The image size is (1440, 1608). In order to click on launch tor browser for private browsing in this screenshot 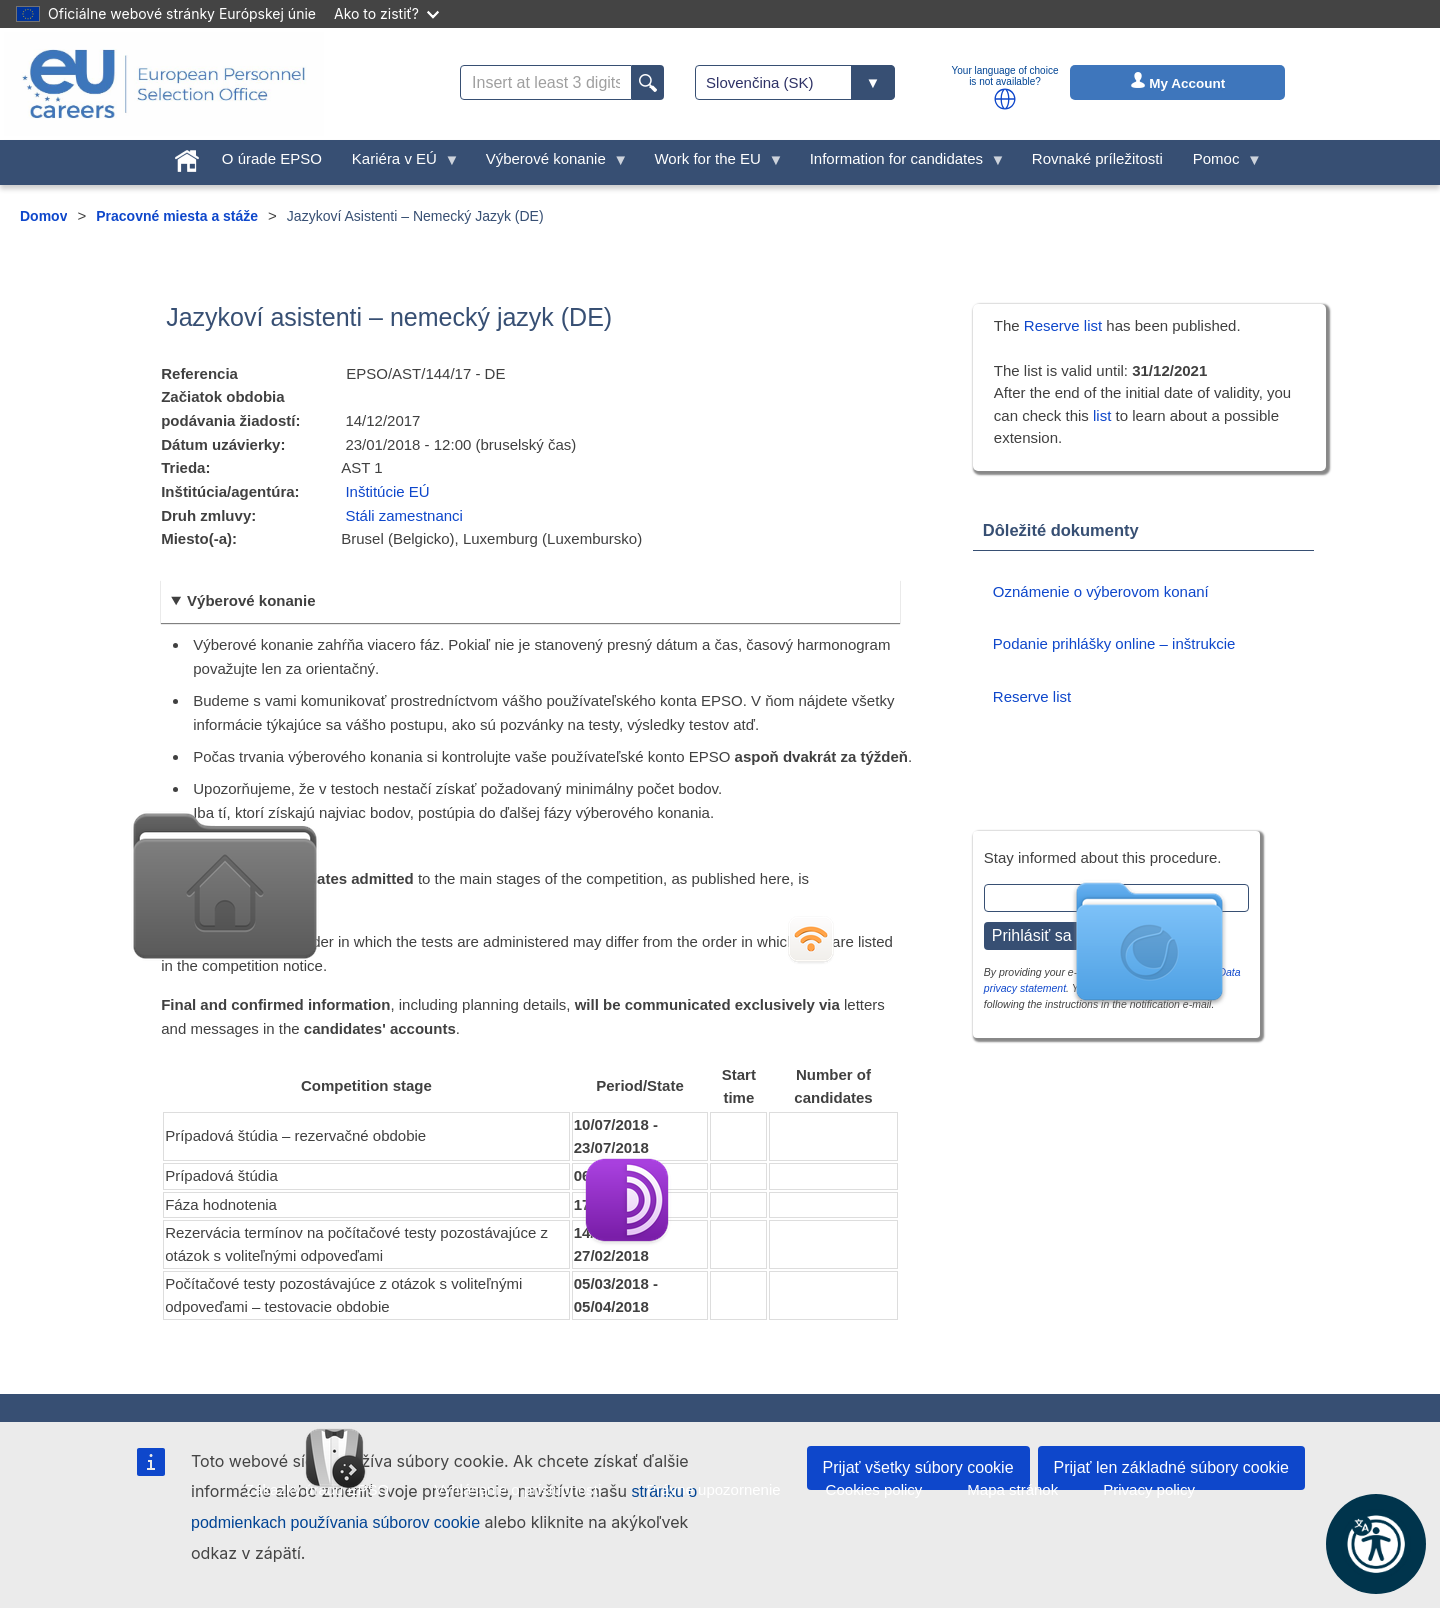, I will do `click(627, 1200)`.